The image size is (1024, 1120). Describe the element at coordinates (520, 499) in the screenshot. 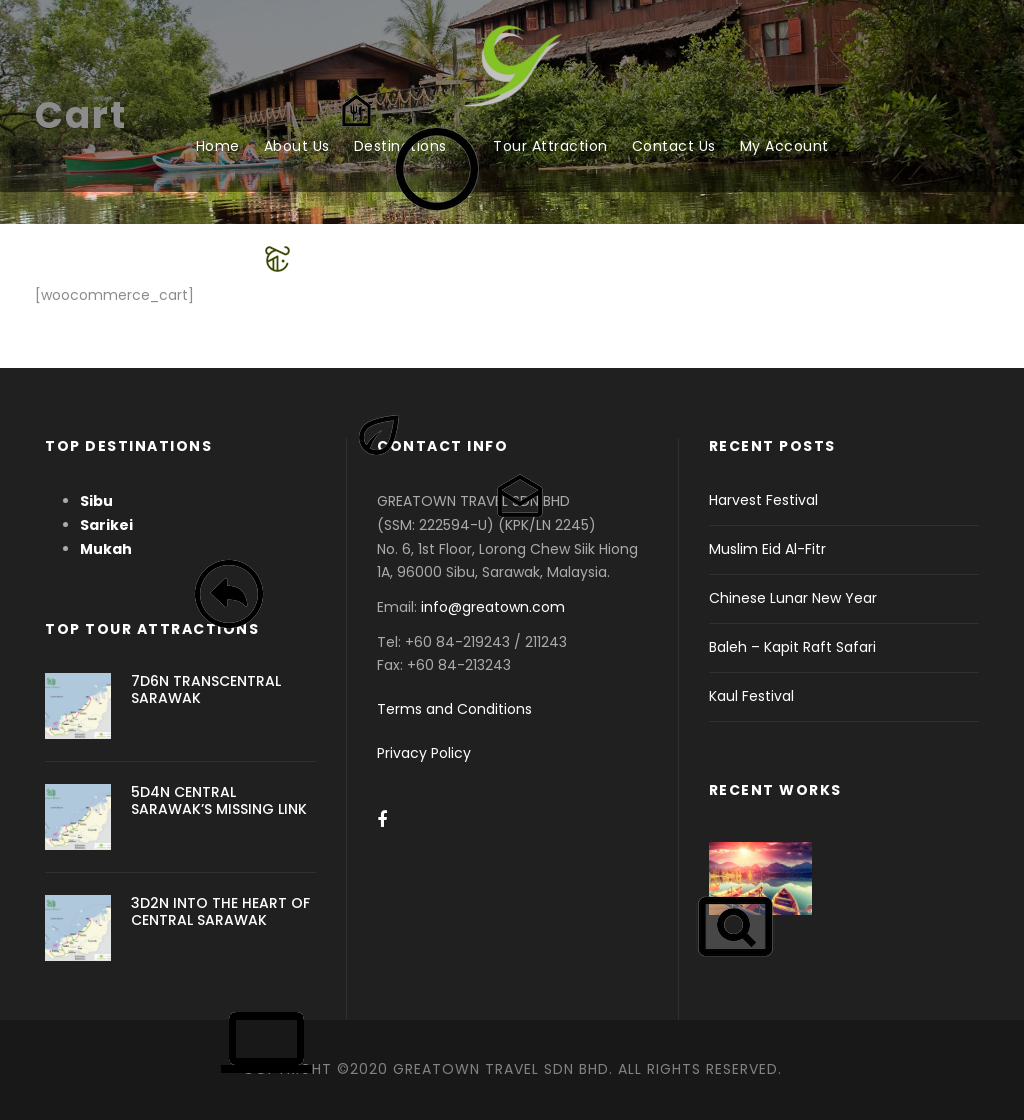

I see `view draft messages` at that location.